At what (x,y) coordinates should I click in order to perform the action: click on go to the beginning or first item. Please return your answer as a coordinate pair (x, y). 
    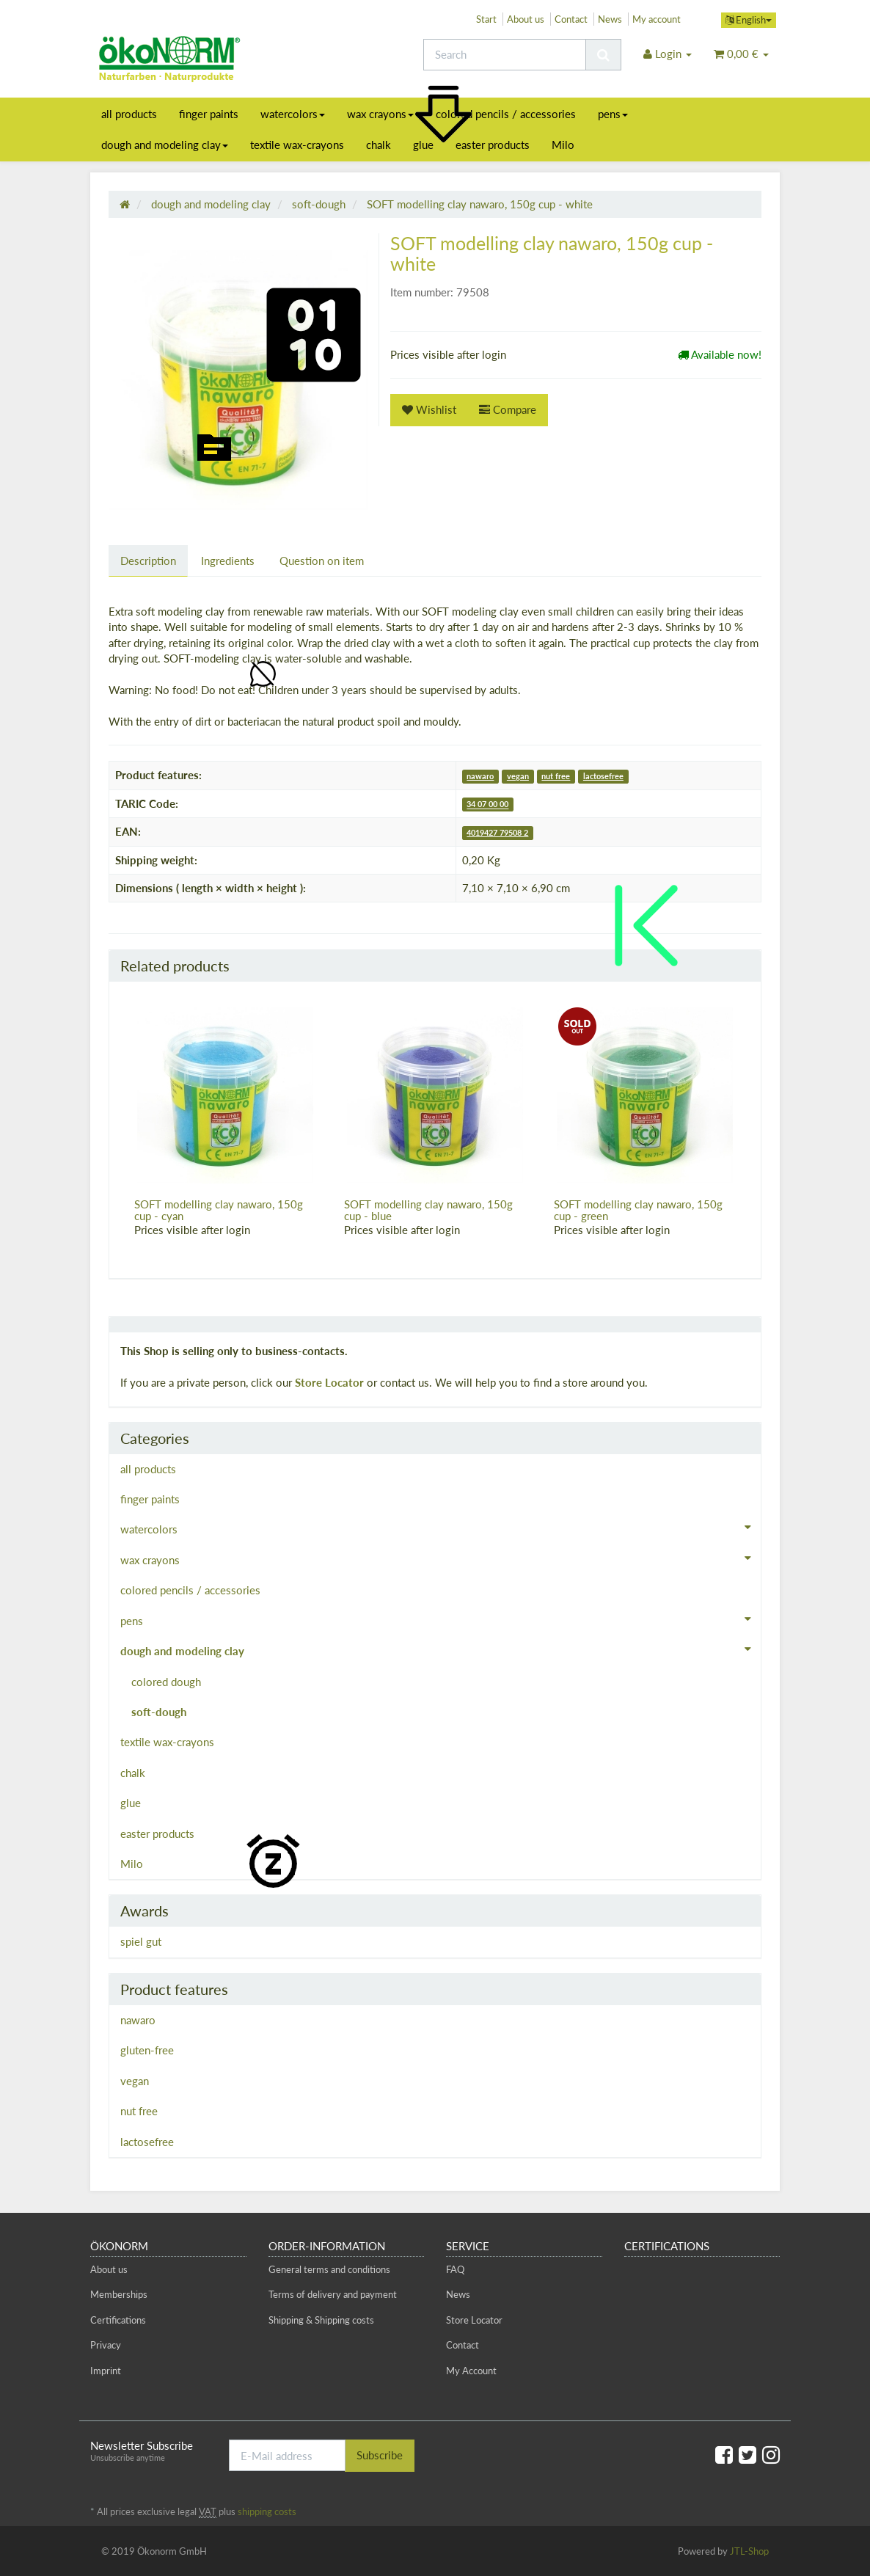
    Looking at the image, I should click on (644, 925).